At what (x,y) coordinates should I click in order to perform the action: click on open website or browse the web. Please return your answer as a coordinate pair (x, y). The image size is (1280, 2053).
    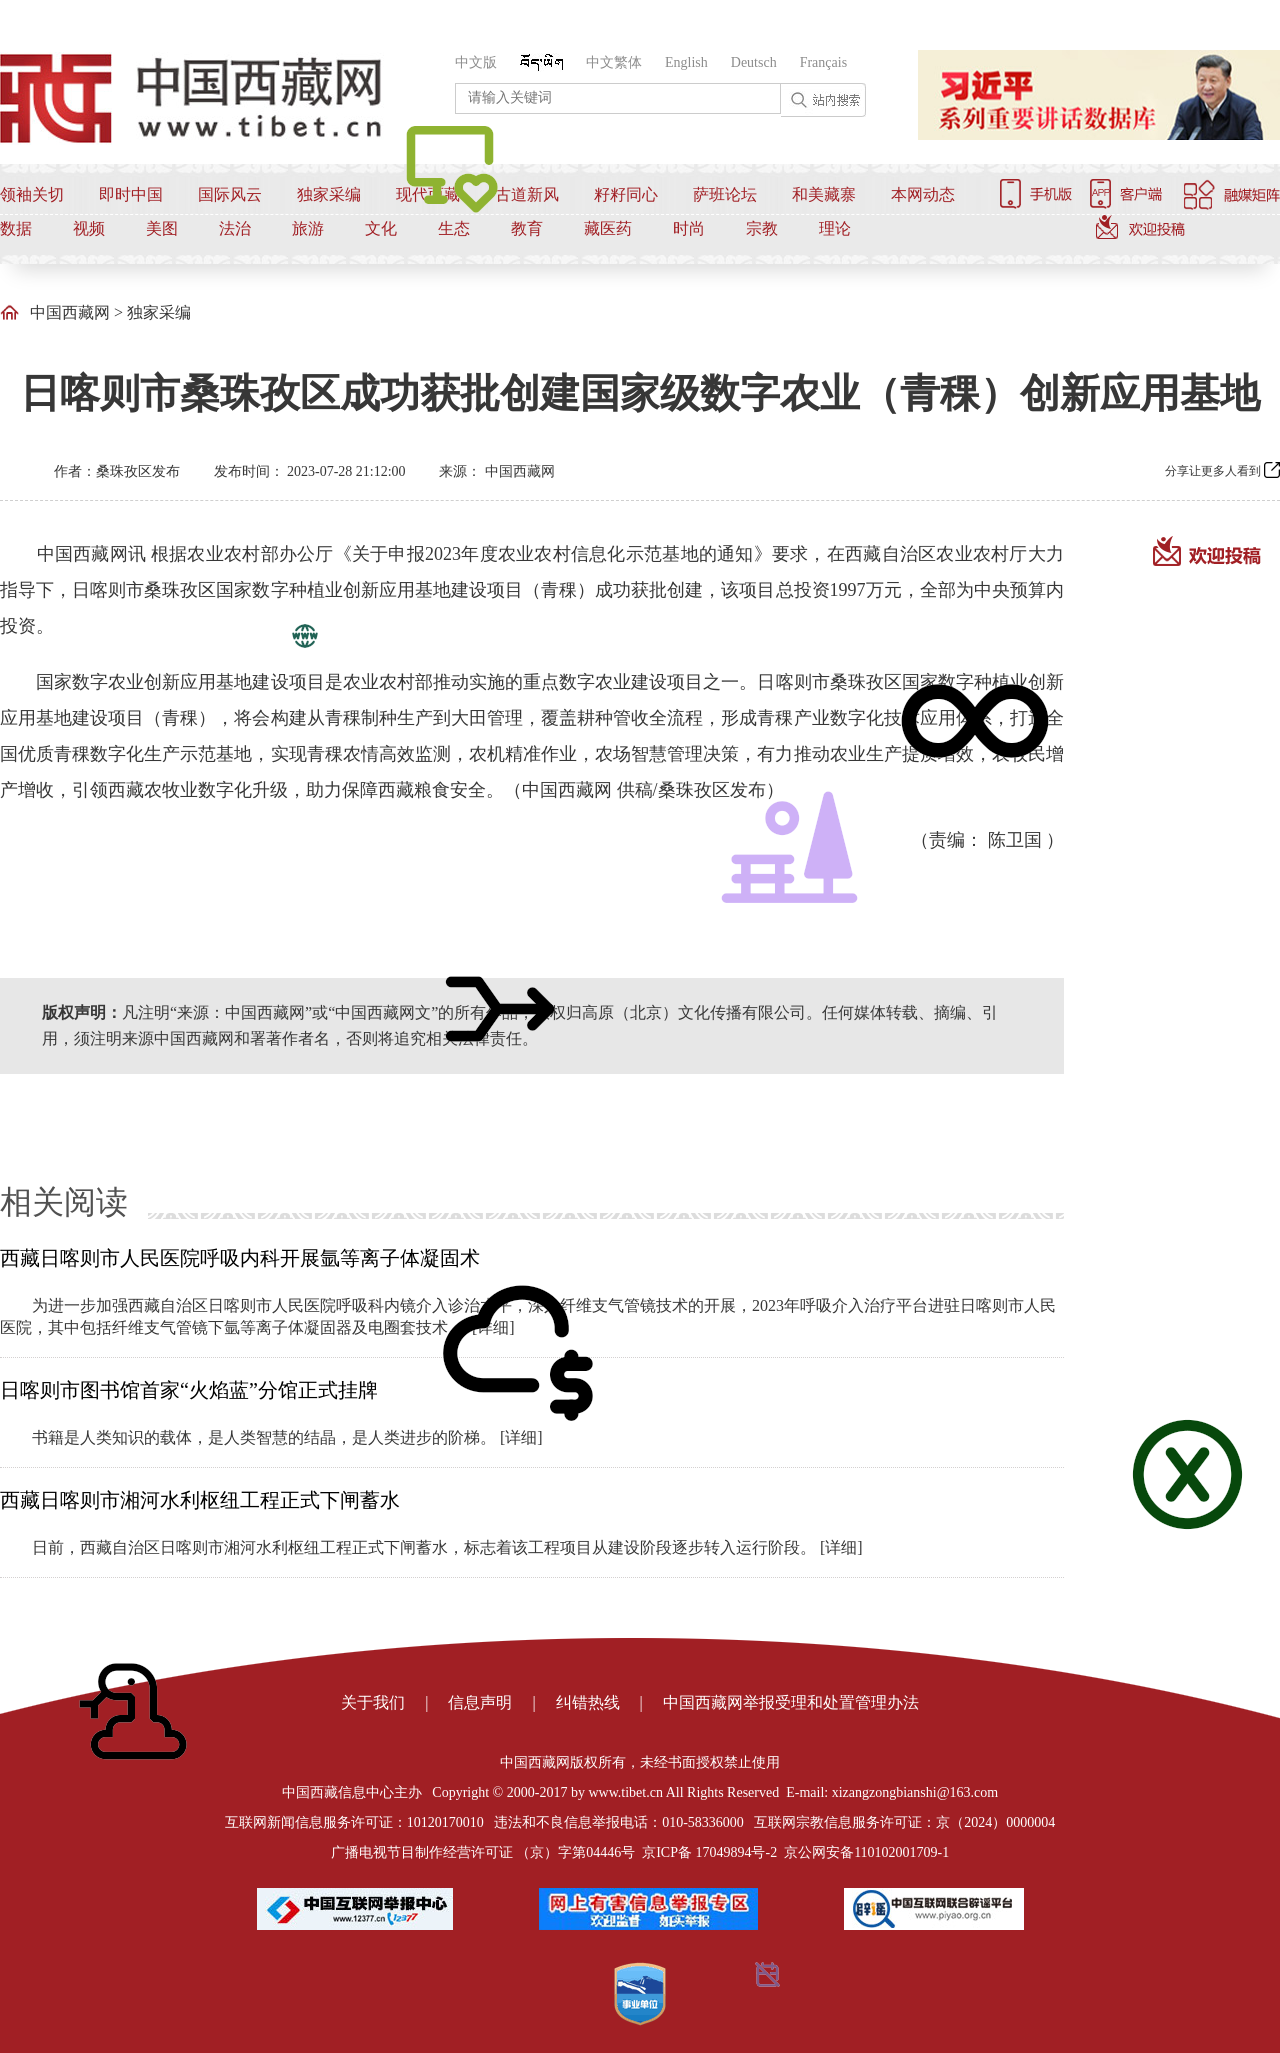
    Looking at the image, I should click on (305, 636).